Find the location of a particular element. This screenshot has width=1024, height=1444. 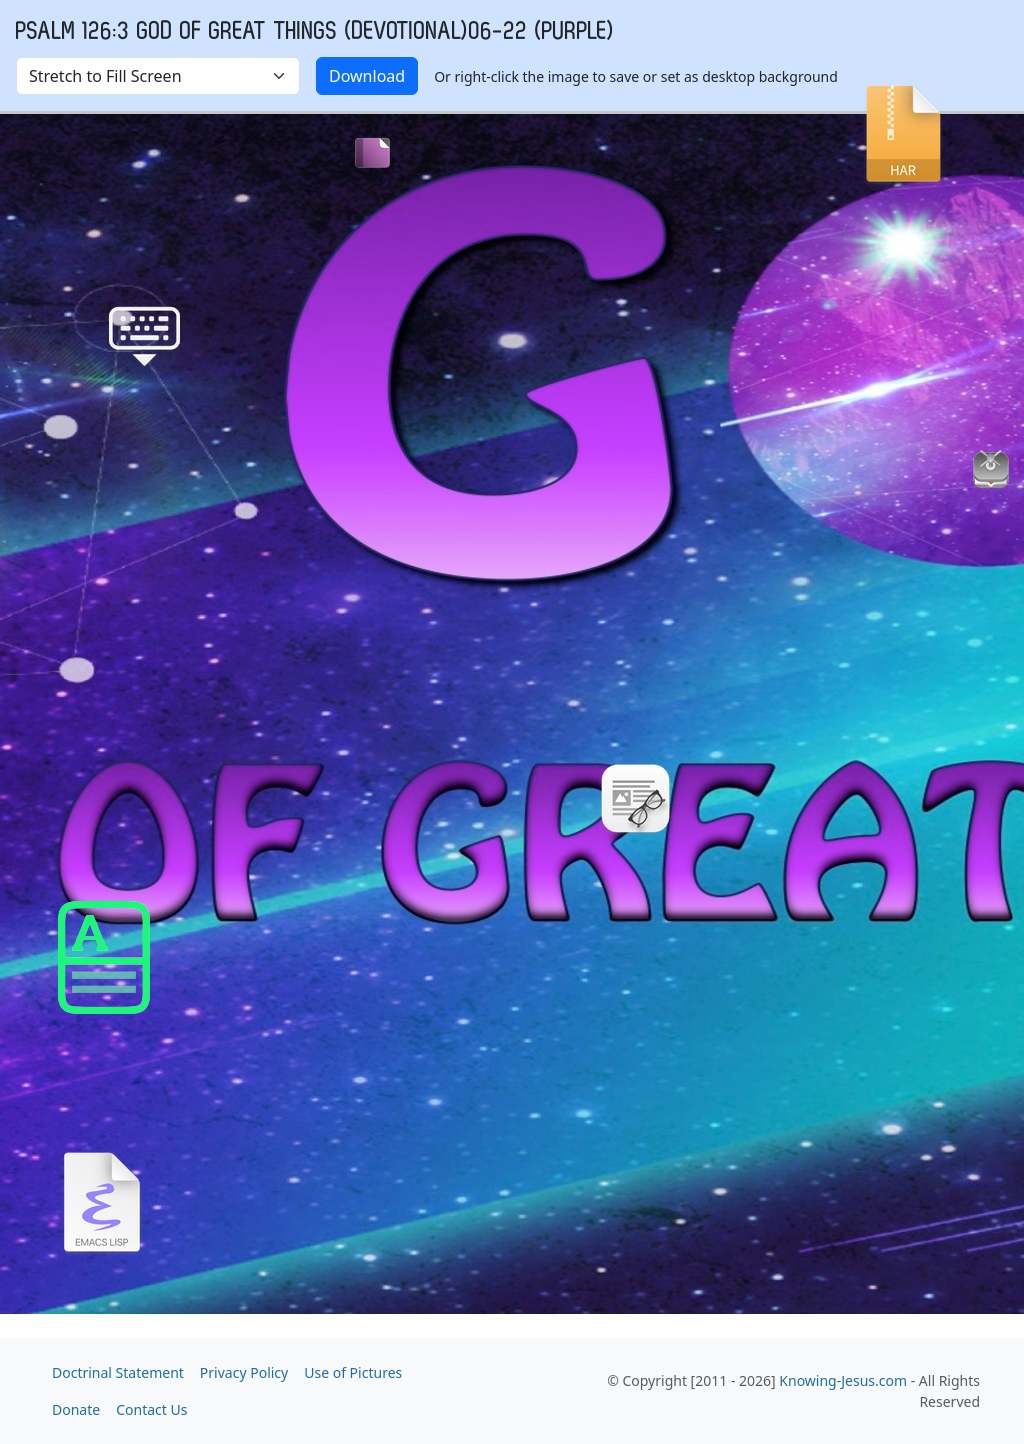

open gnome documents app is located at coordinates (635, 798).